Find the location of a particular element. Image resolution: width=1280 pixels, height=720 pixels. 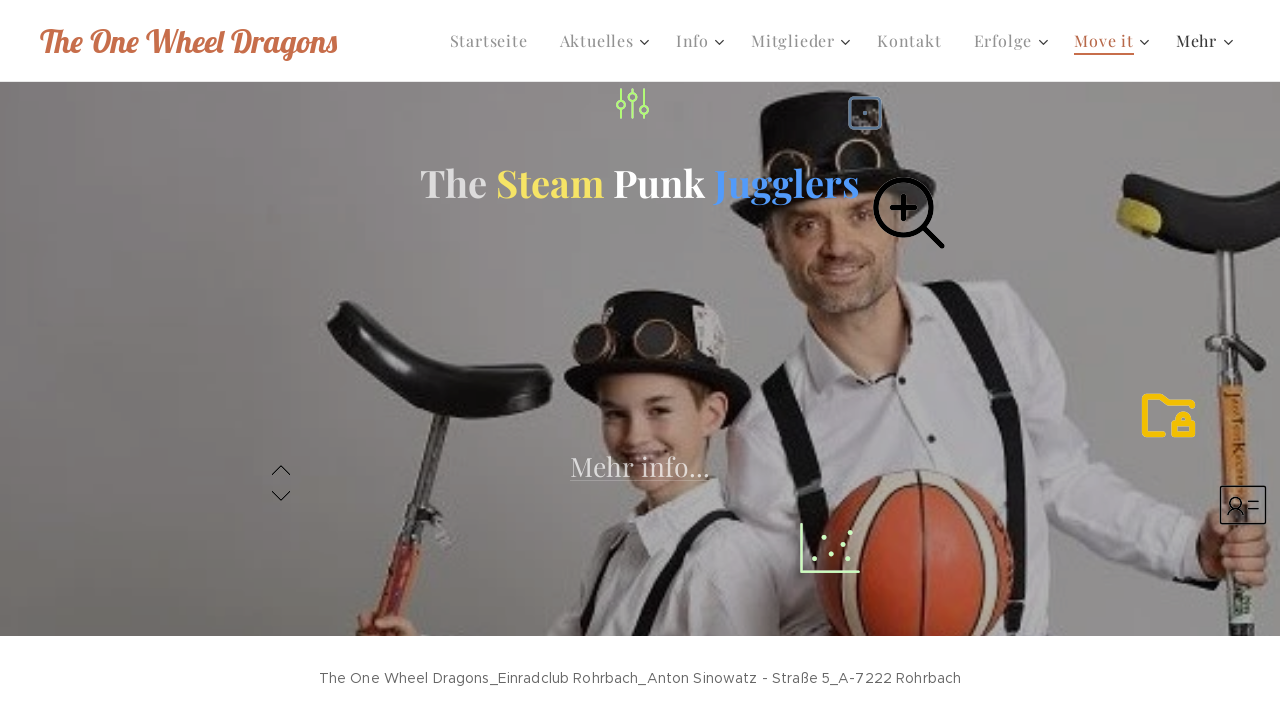

view scatter plot data is located at coordinates (830, 548).